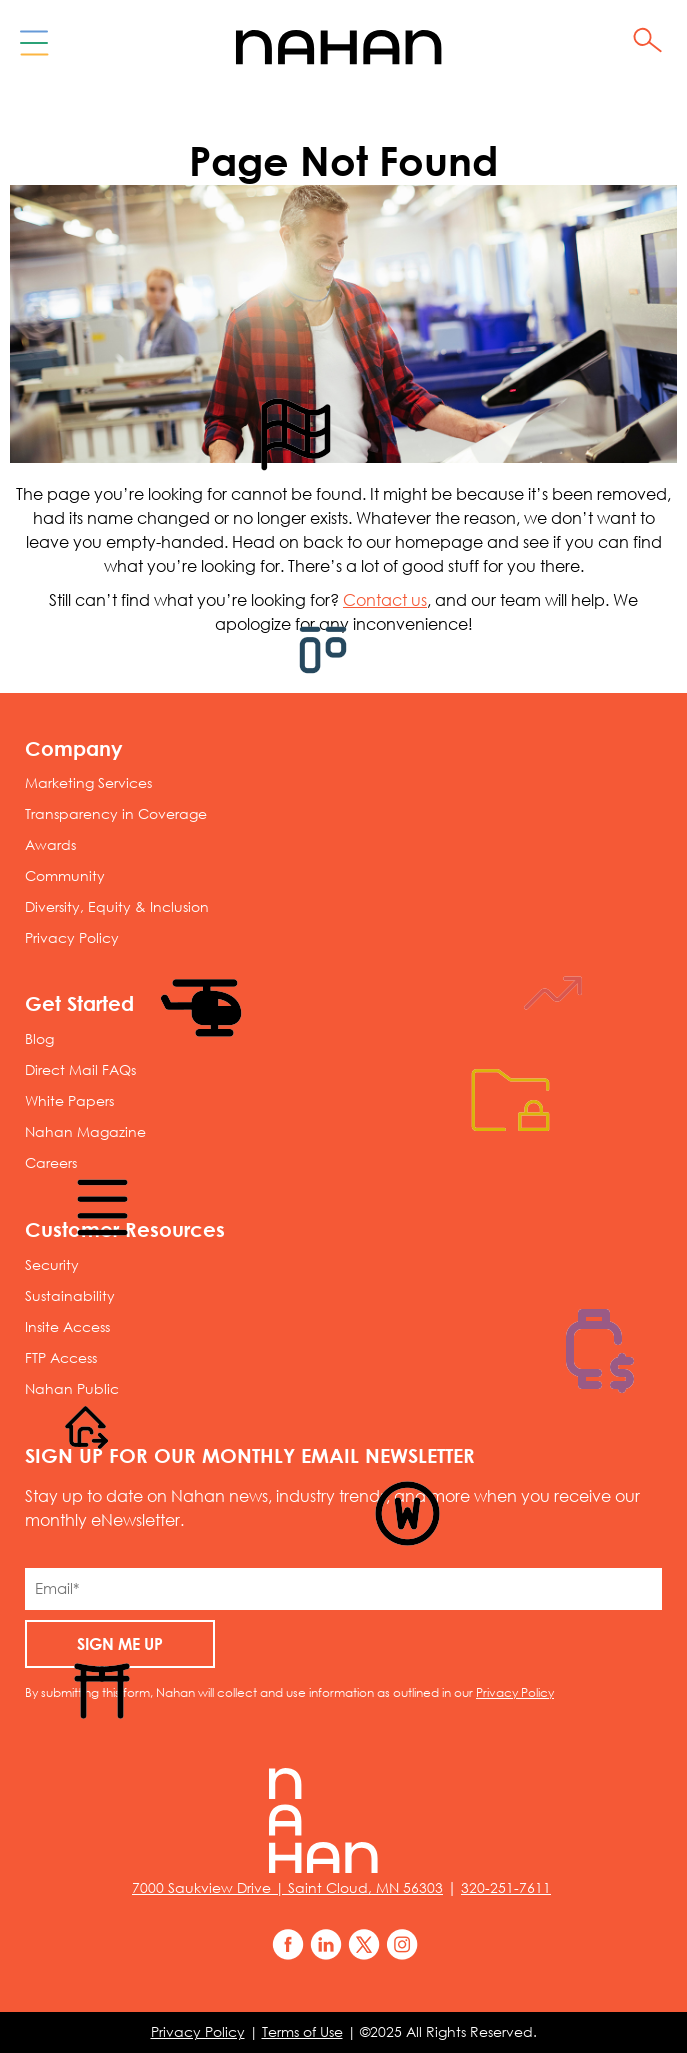 This screenshot has width=687, height=2053. Describe the element at coordinates (102, 1691) in the screenshot. I see `access japanese cultural content or settings` at that location.